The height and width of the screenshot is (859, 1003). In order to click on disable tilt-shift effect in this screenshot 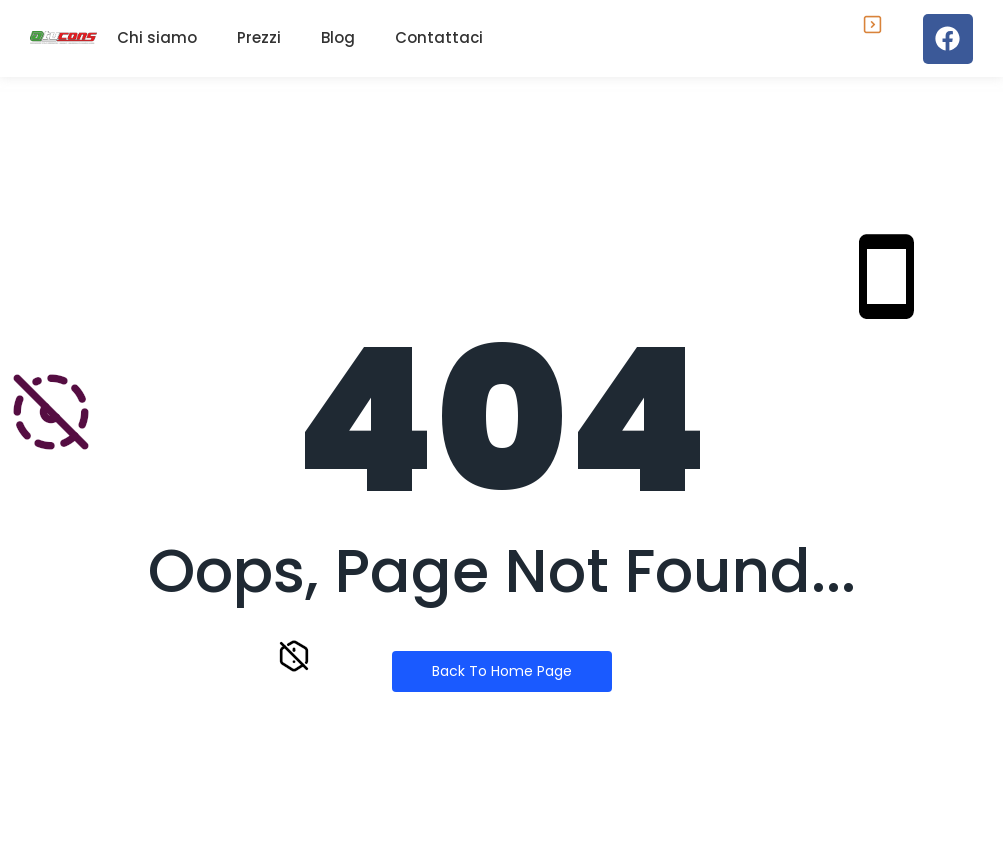, I will do `click(51, 412)`.